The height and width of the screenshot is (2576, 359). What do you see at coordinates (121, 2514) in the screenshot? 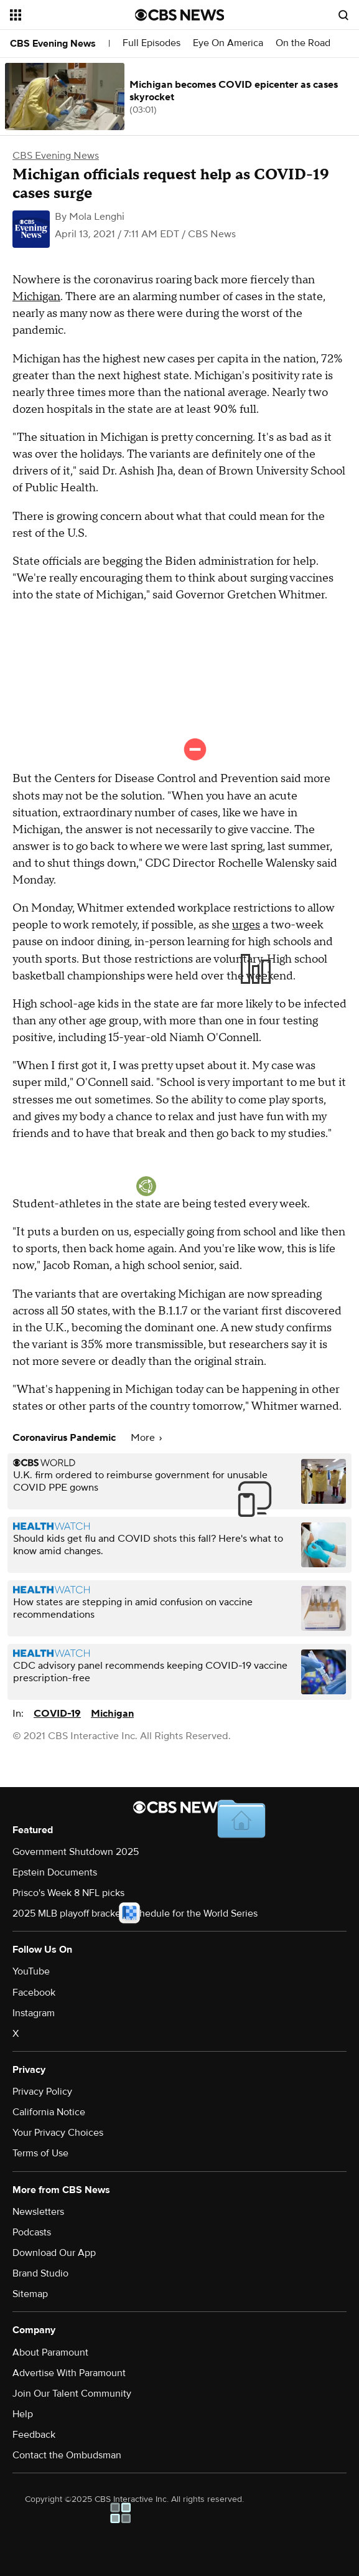
I see `launch lights off puzzle game` at bounding box center [121, 2514].